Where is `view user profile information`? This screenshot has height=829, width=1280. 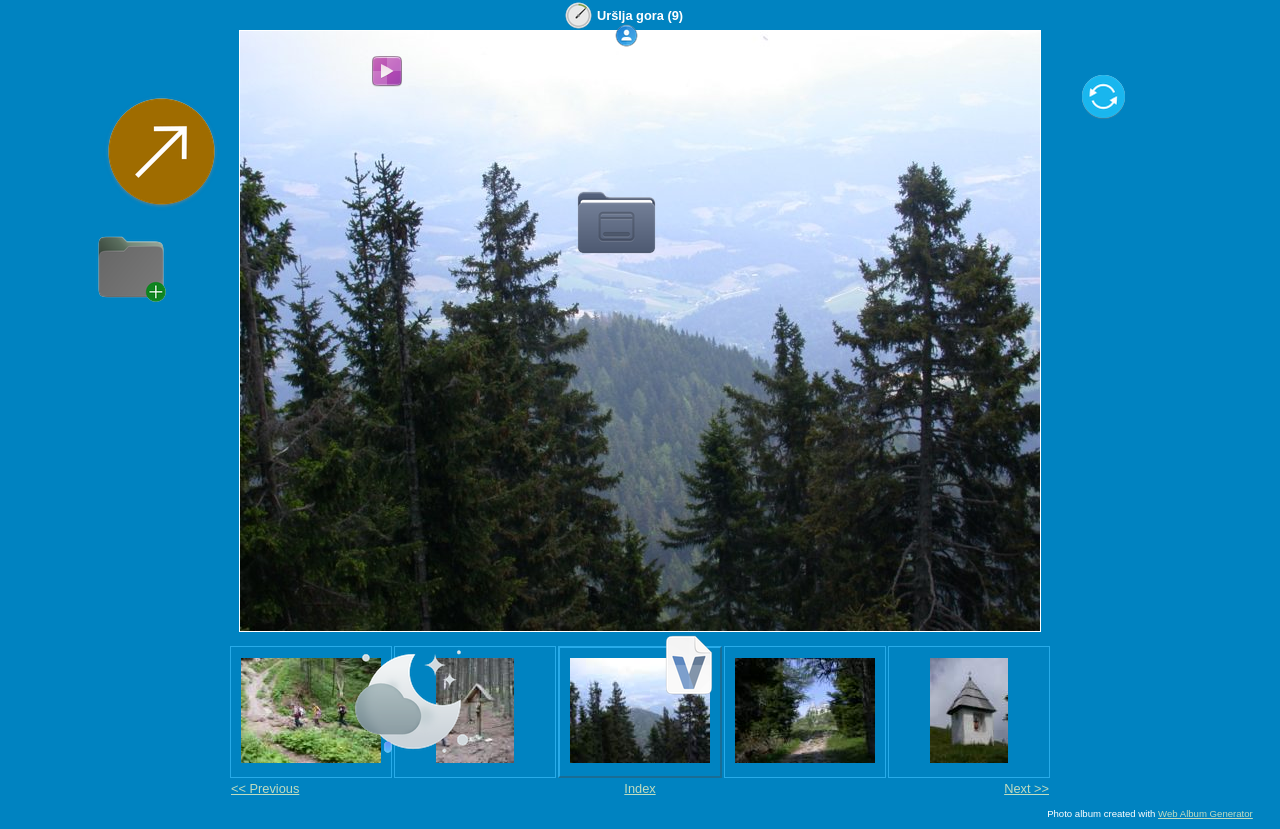 view user profile information is located at coordinates (626, 35).